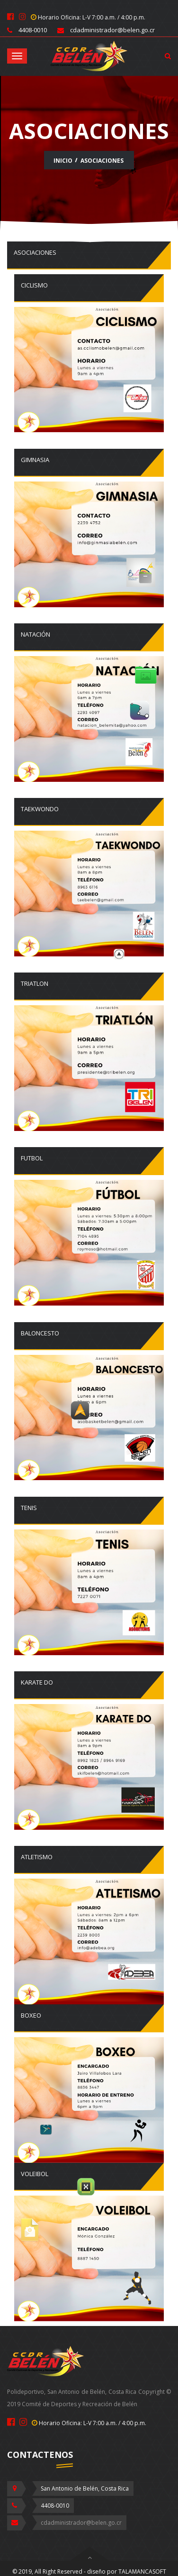  What do you see at coordinates (46, 2130) in the screenshot?
I see `open the snap store to browse and install applications` at bounding box center [46, 2130].